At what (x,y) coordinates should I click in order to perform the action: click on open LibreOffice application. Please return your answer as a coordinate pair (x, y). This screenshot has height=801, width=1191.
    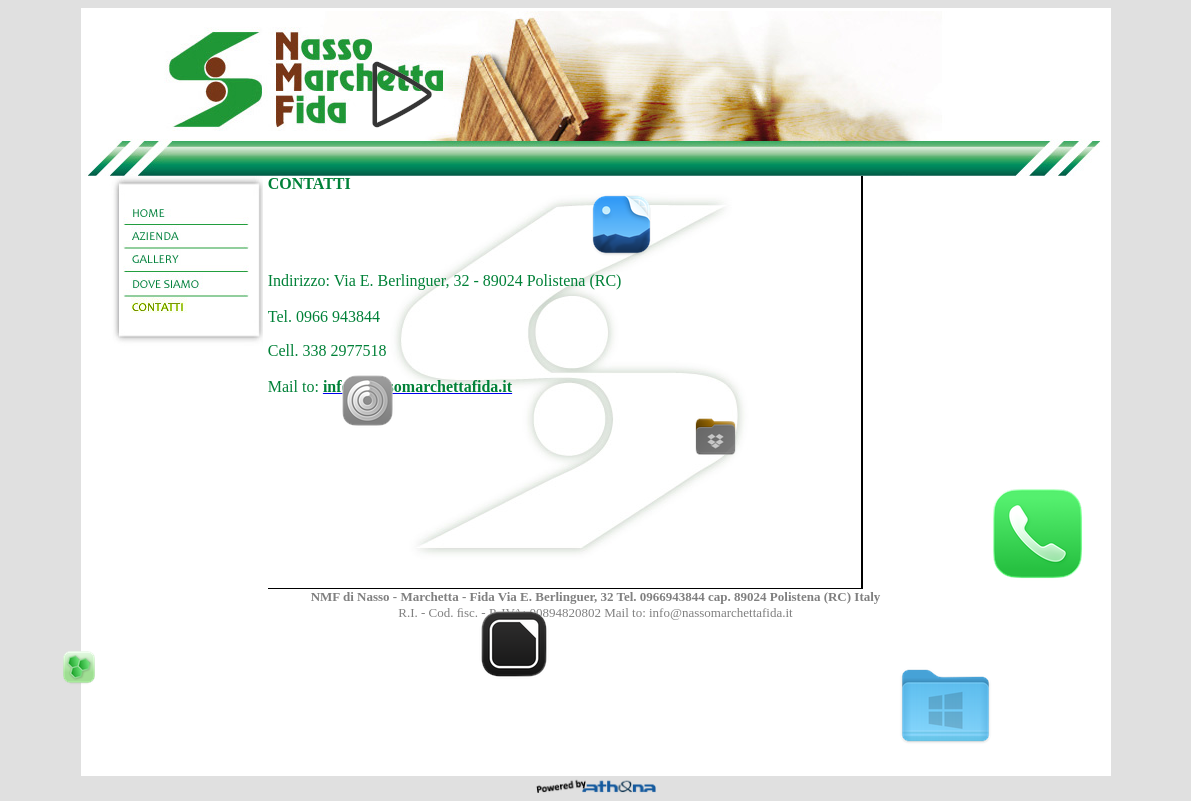
    Looking at the image, I should click on (514, 644).